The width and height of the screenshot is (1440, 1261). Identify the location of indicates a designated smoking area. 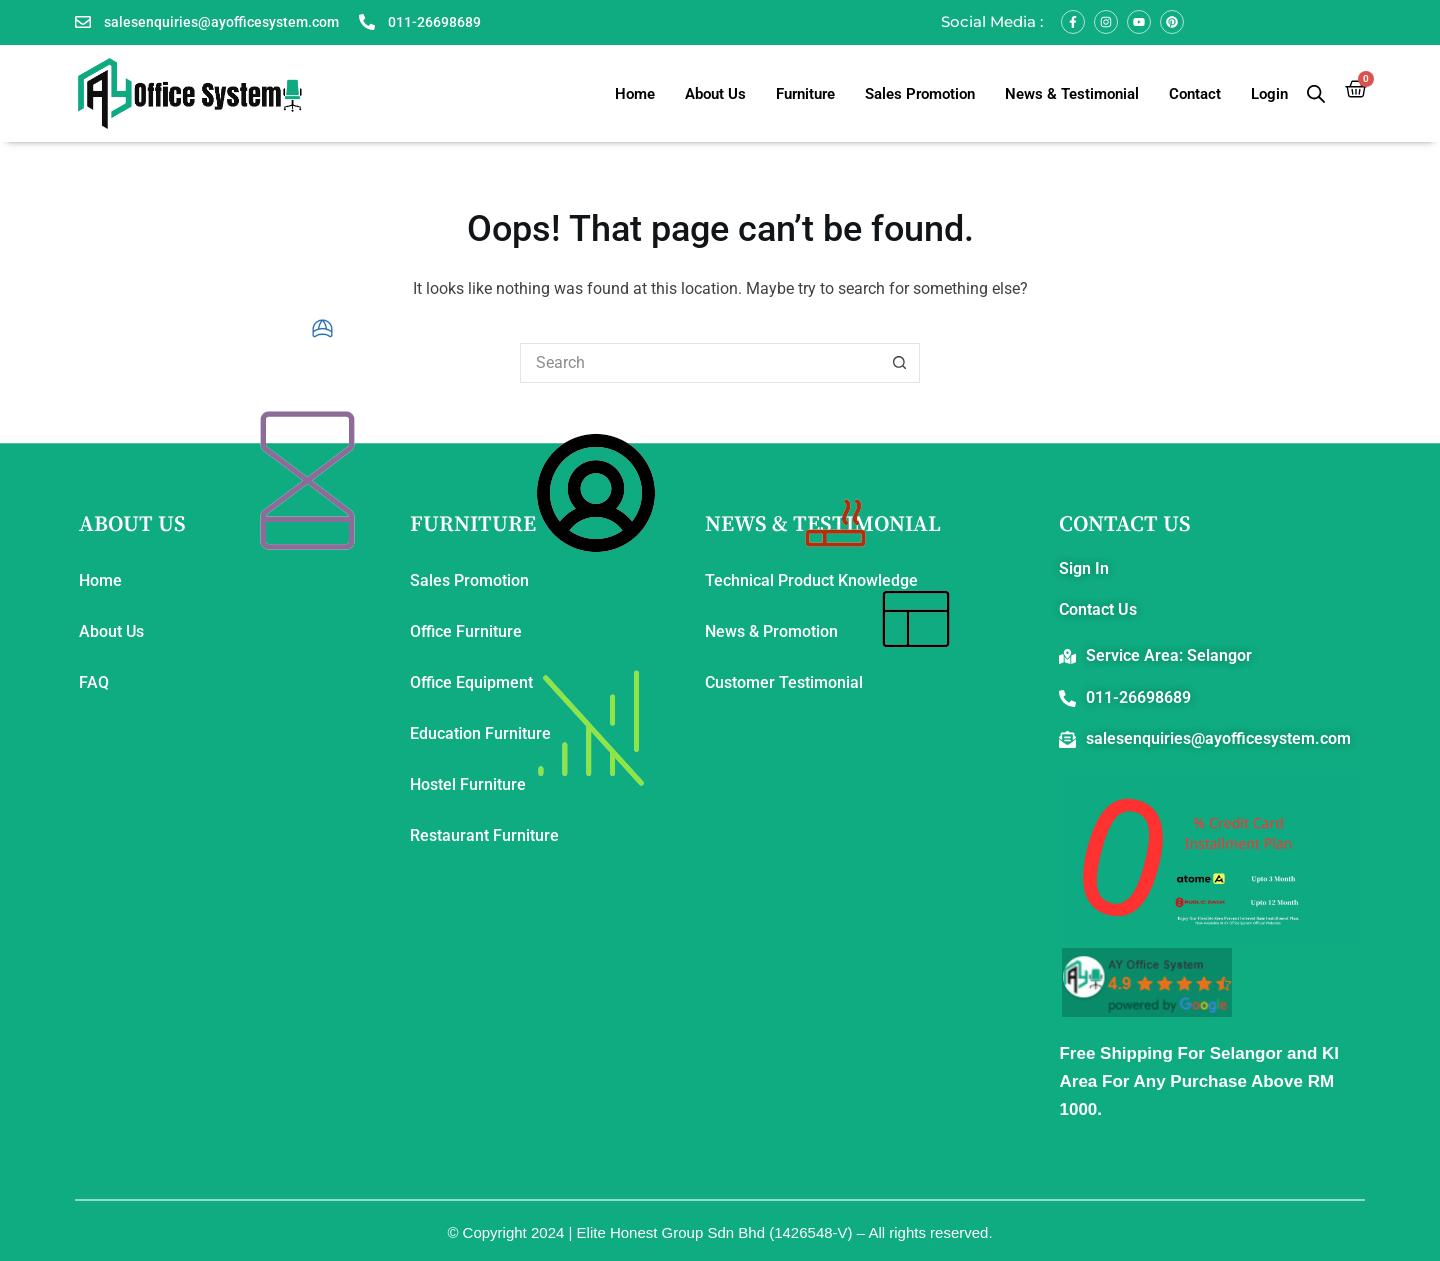
(835, 529).